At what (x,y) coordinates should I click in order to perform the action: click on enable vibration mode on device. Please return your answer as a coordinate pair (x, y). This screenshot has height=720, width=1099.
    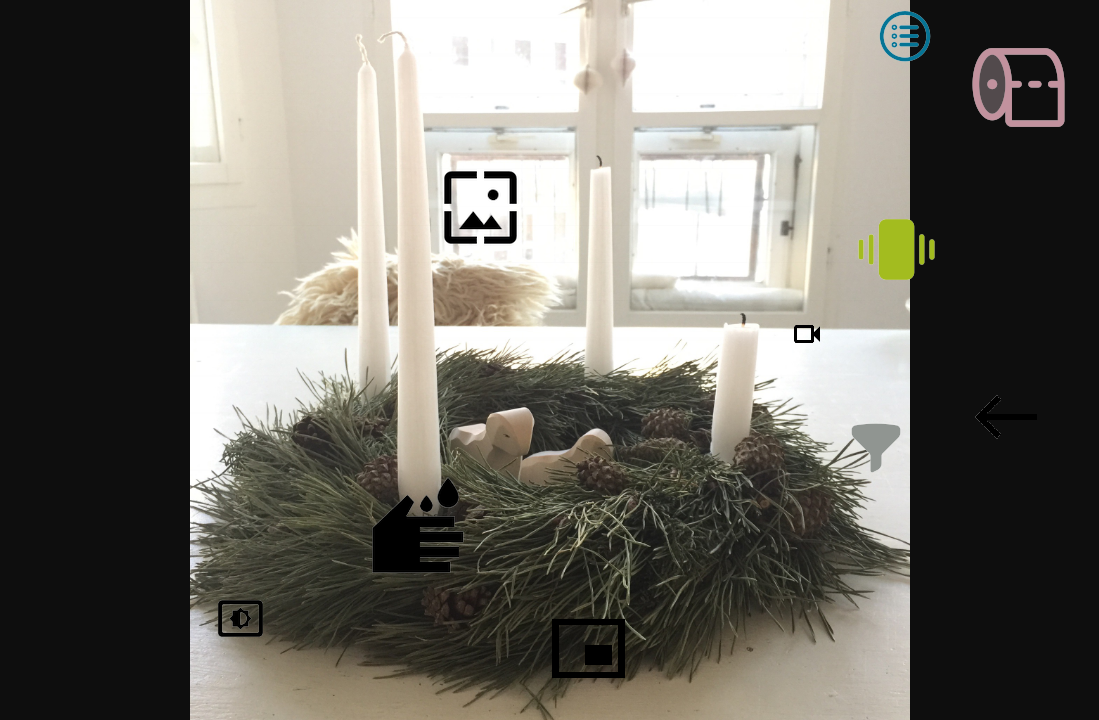
    Looking at the image, I should click on (896, 249).